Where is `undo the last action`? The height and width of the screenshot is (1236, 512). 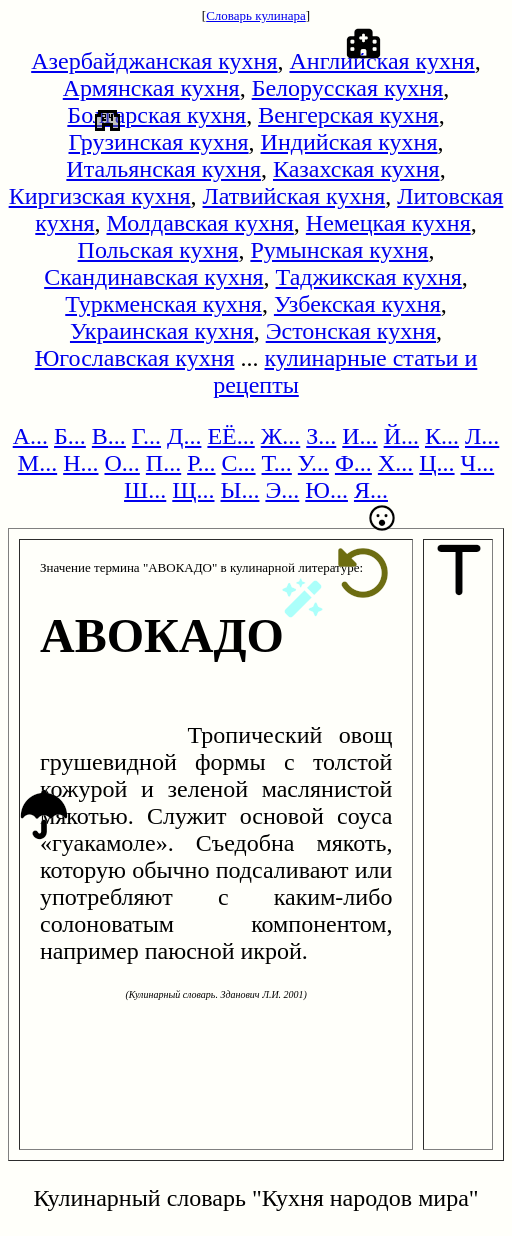
undo the last action is located at coordinates (363, 573).